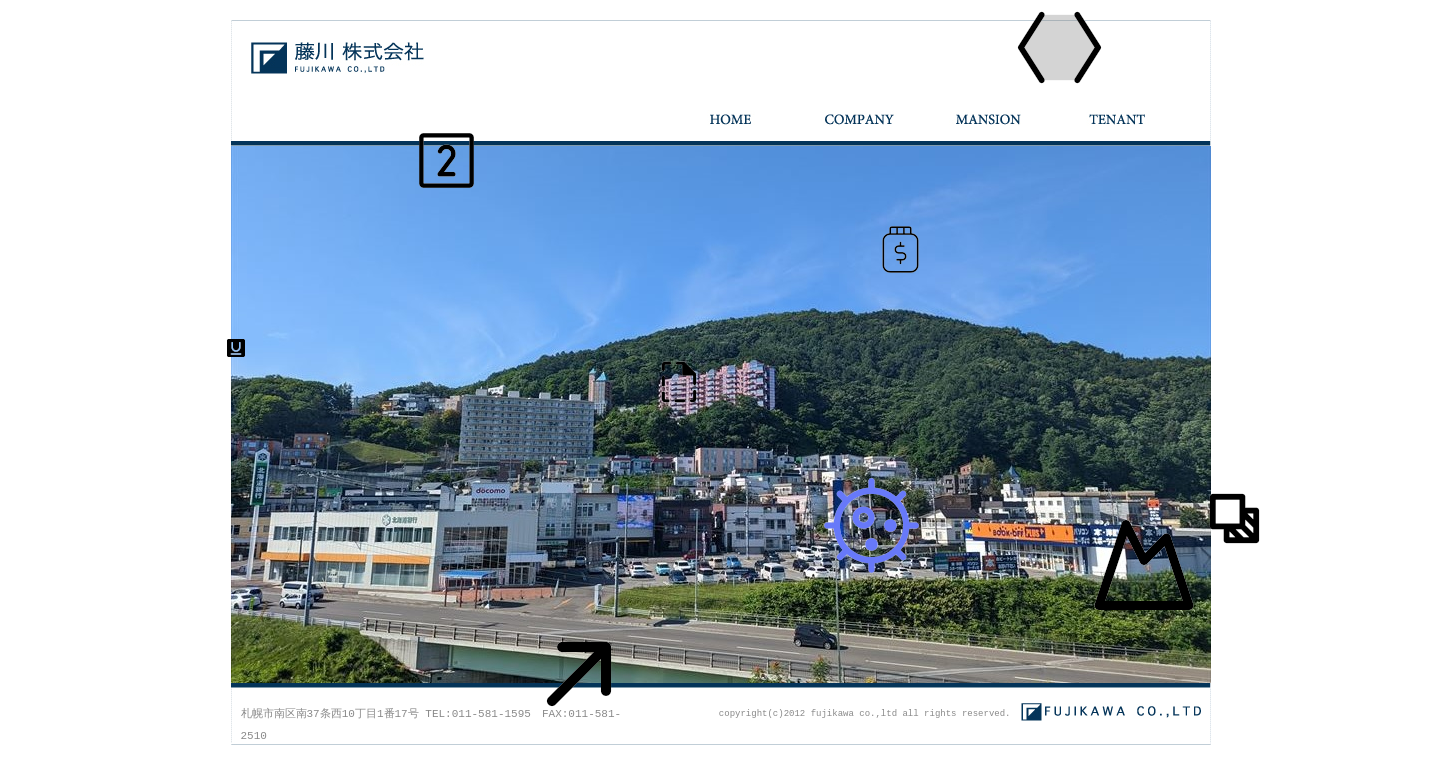  What do you see at coordinates (579, 674) in the screenshot?
I see `open link in new tab or window` at bounding box center [579, 674].